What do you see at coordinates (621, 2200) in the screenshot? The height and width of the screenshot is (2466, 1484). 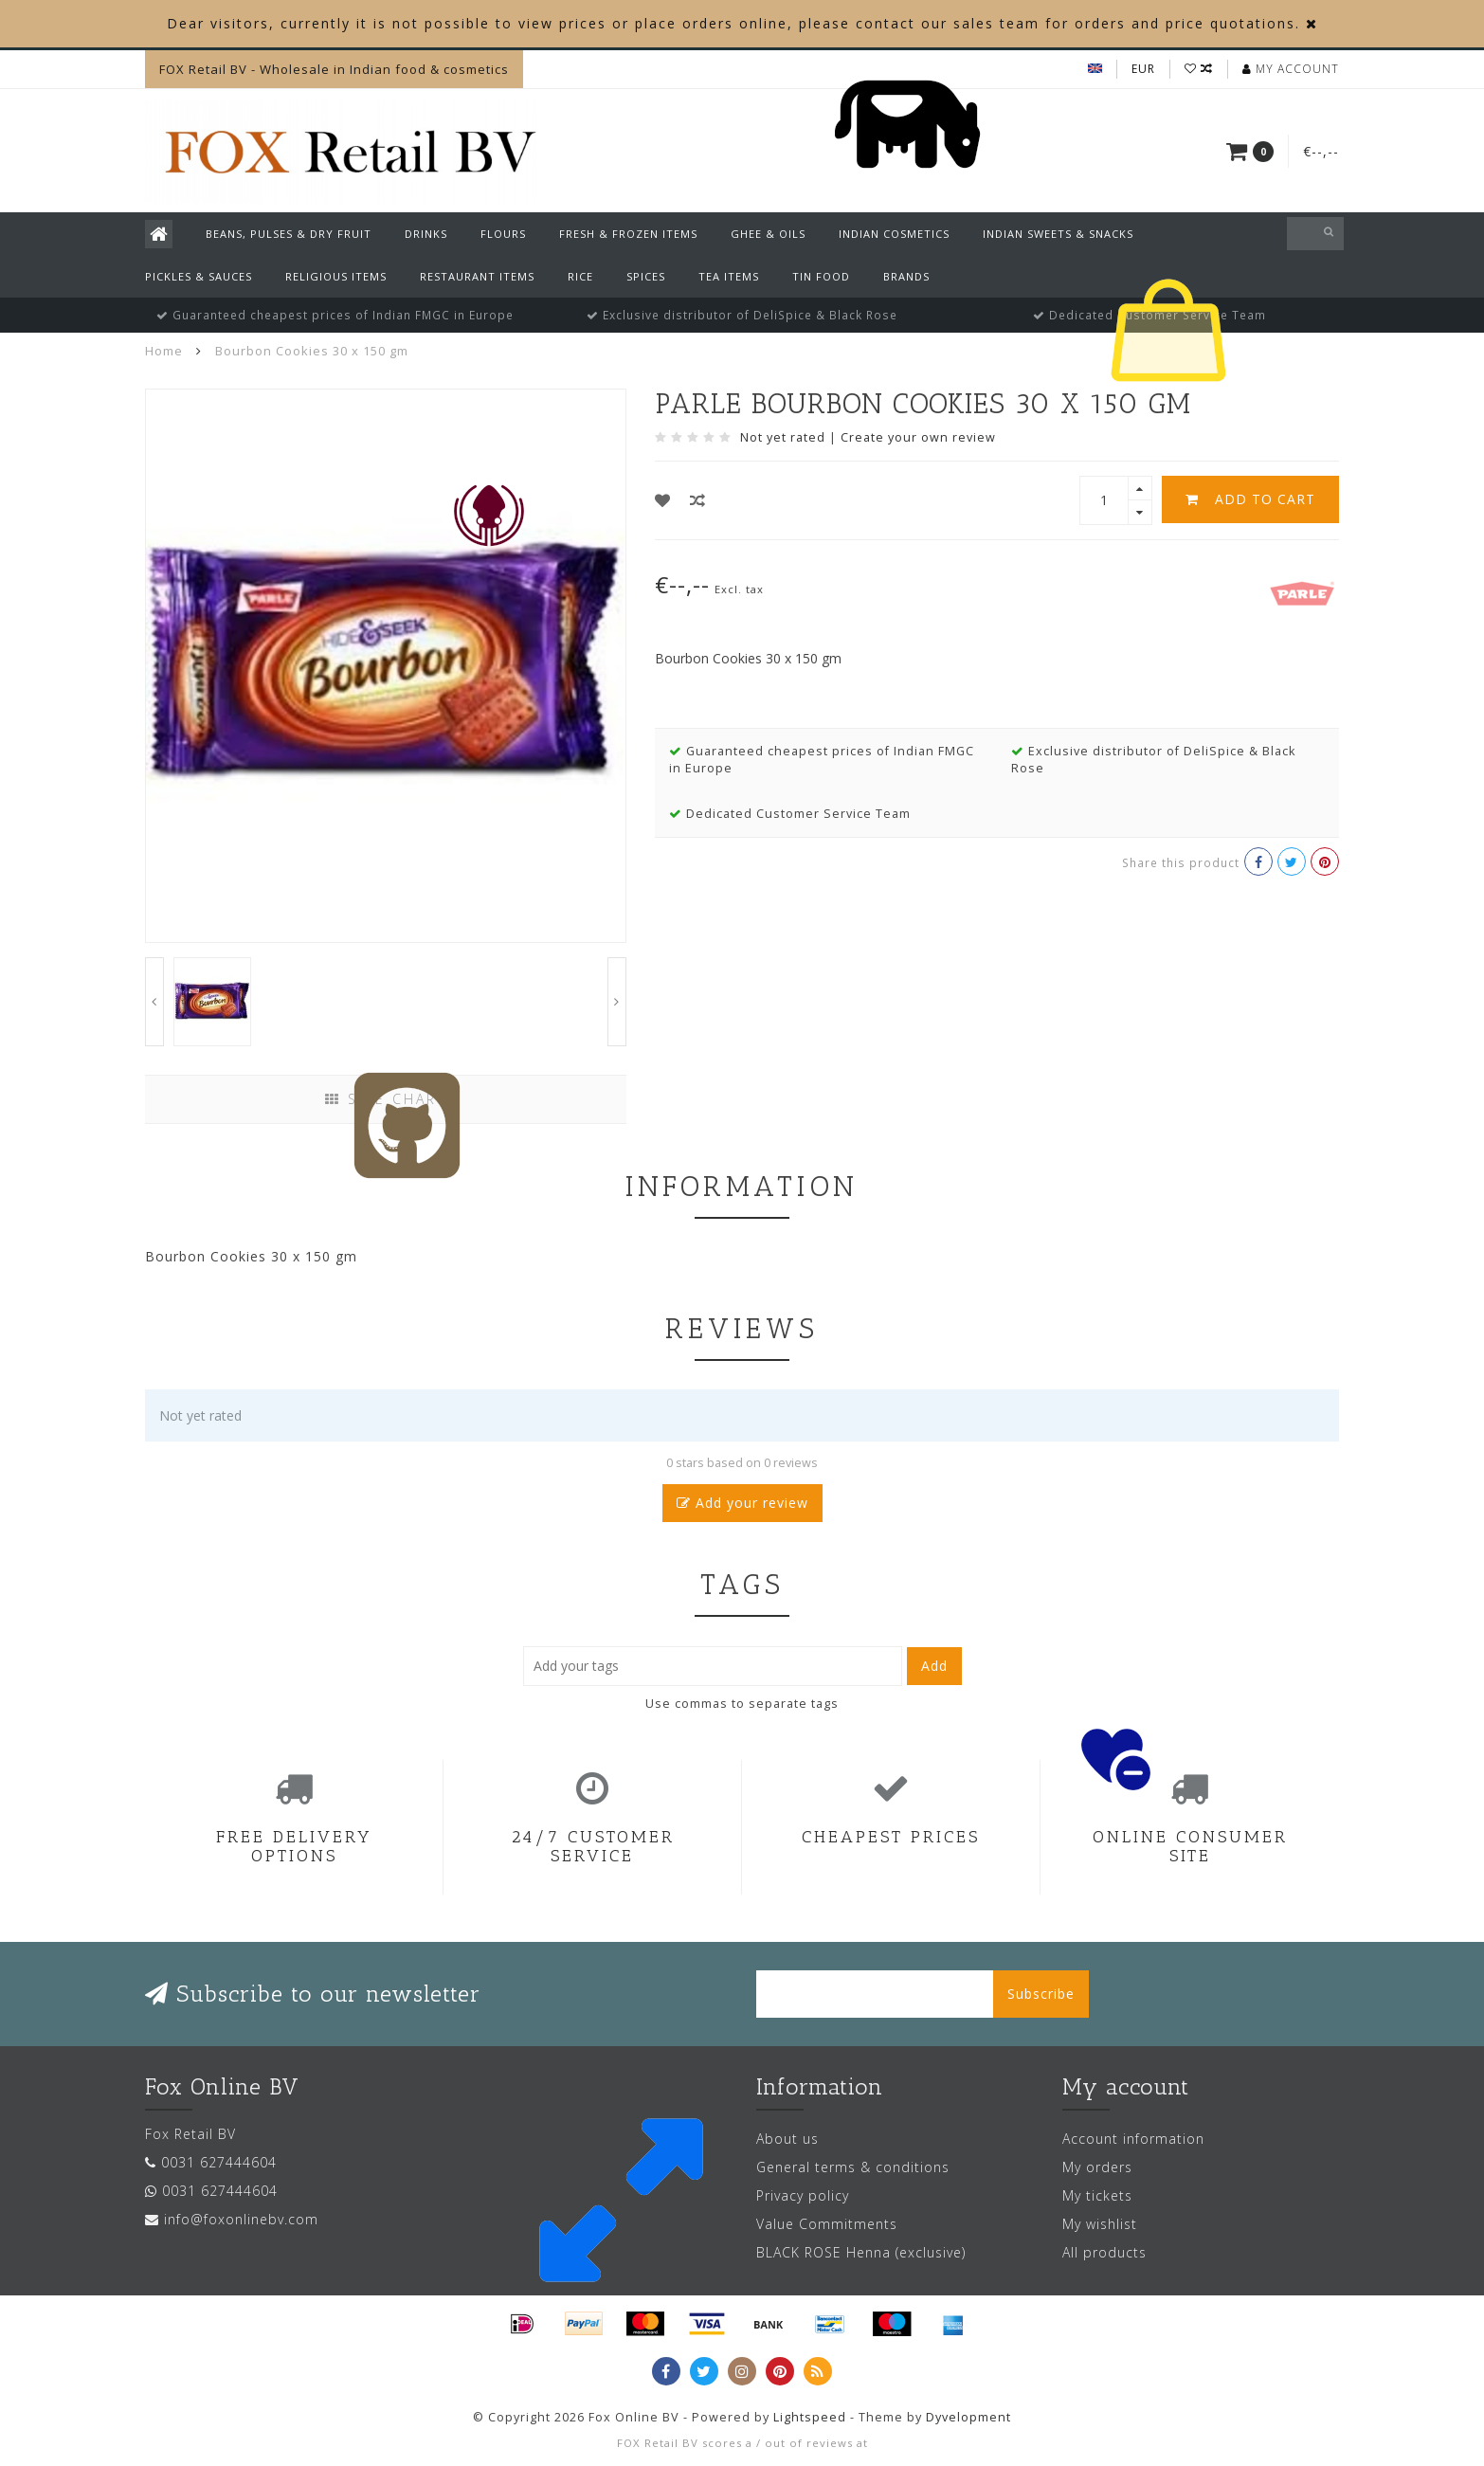 I see `expand to fullscreen mode` at bounding box center [621, 2200].